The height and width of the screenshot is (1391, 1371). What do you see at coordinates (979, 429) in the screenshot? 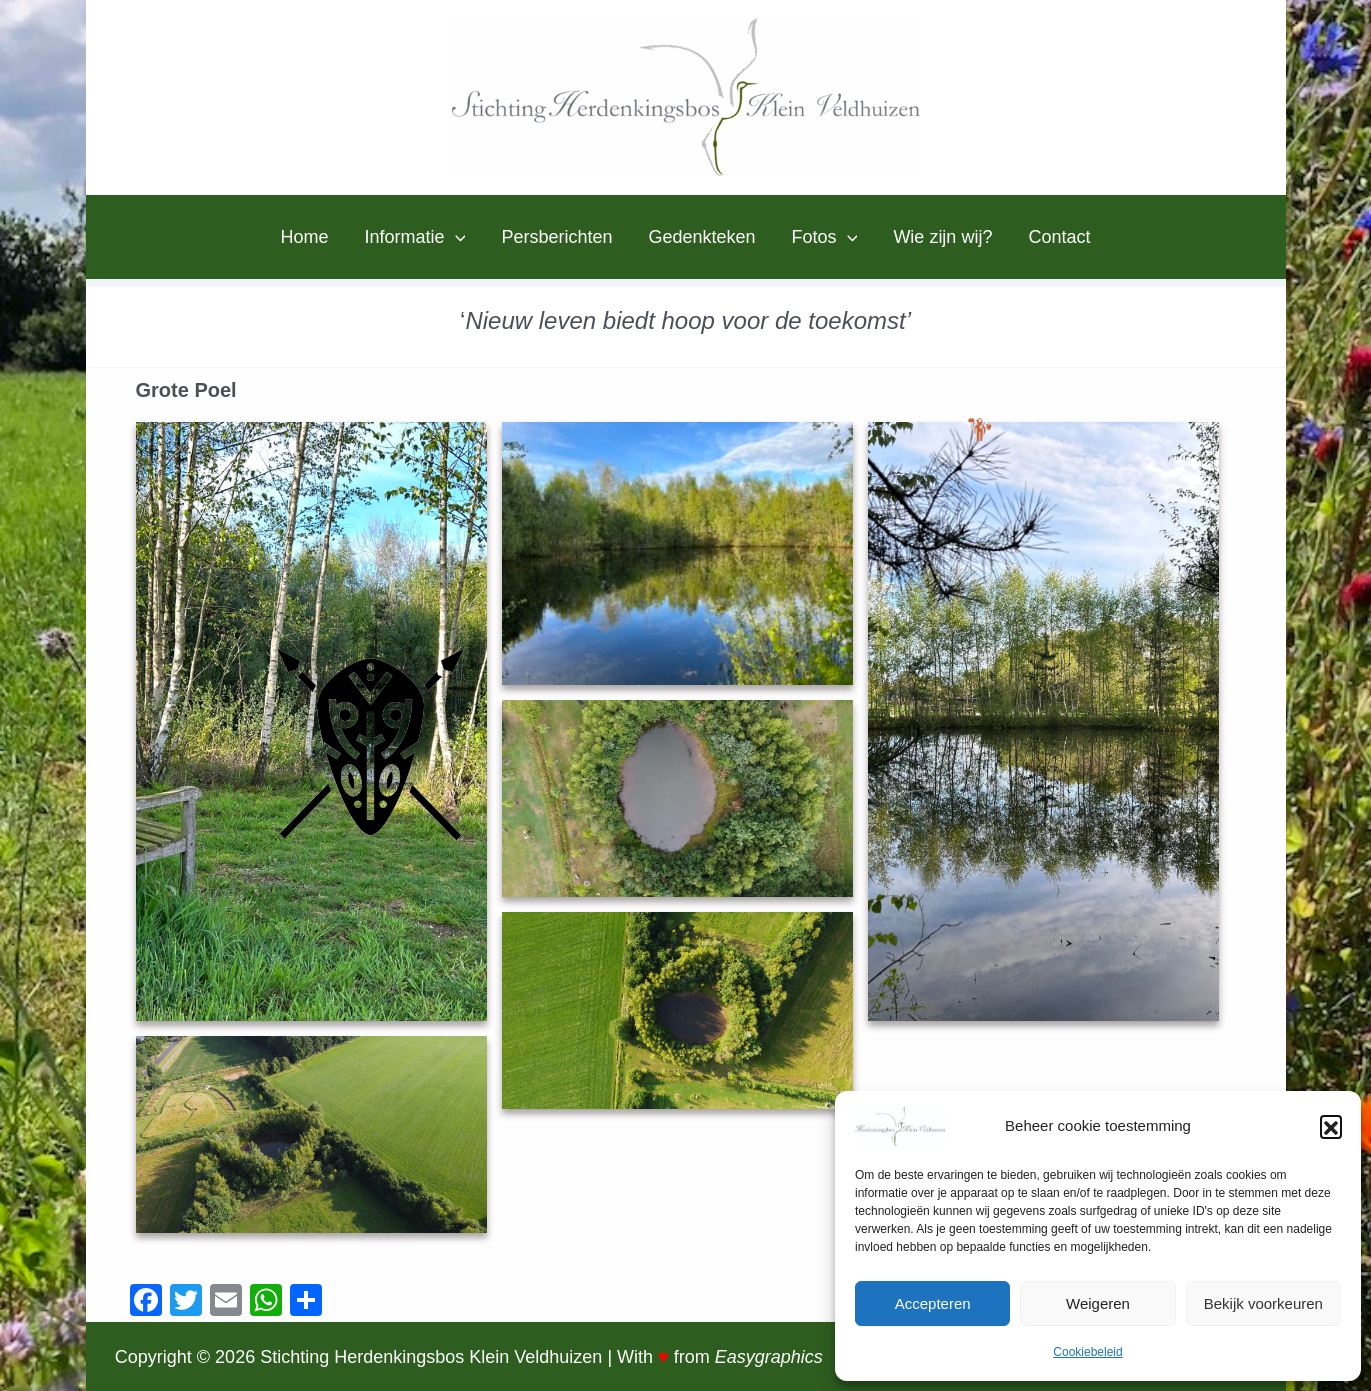
I see `view body anatomy or organ systems` at bounding box center [979, 429].